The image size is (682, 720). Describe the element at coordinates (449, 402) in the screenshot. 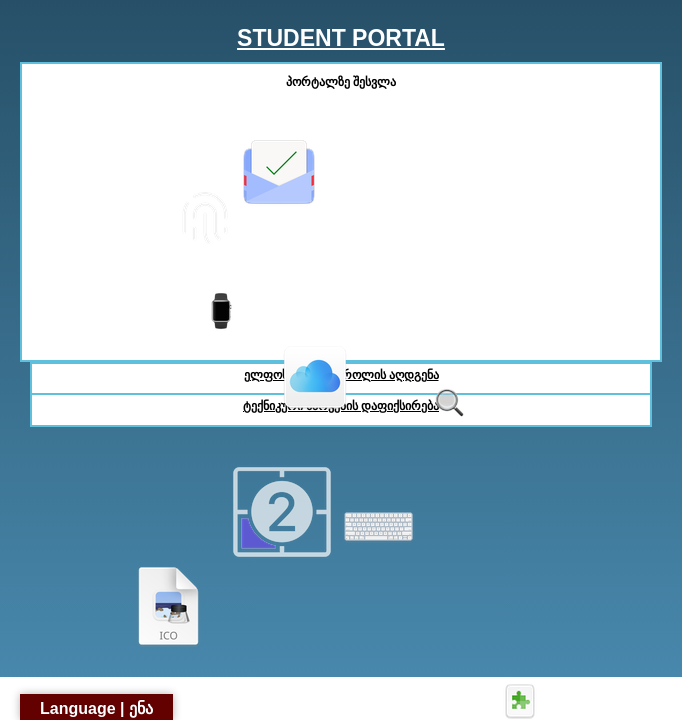

I see `open spotlight search preferences` at that location.